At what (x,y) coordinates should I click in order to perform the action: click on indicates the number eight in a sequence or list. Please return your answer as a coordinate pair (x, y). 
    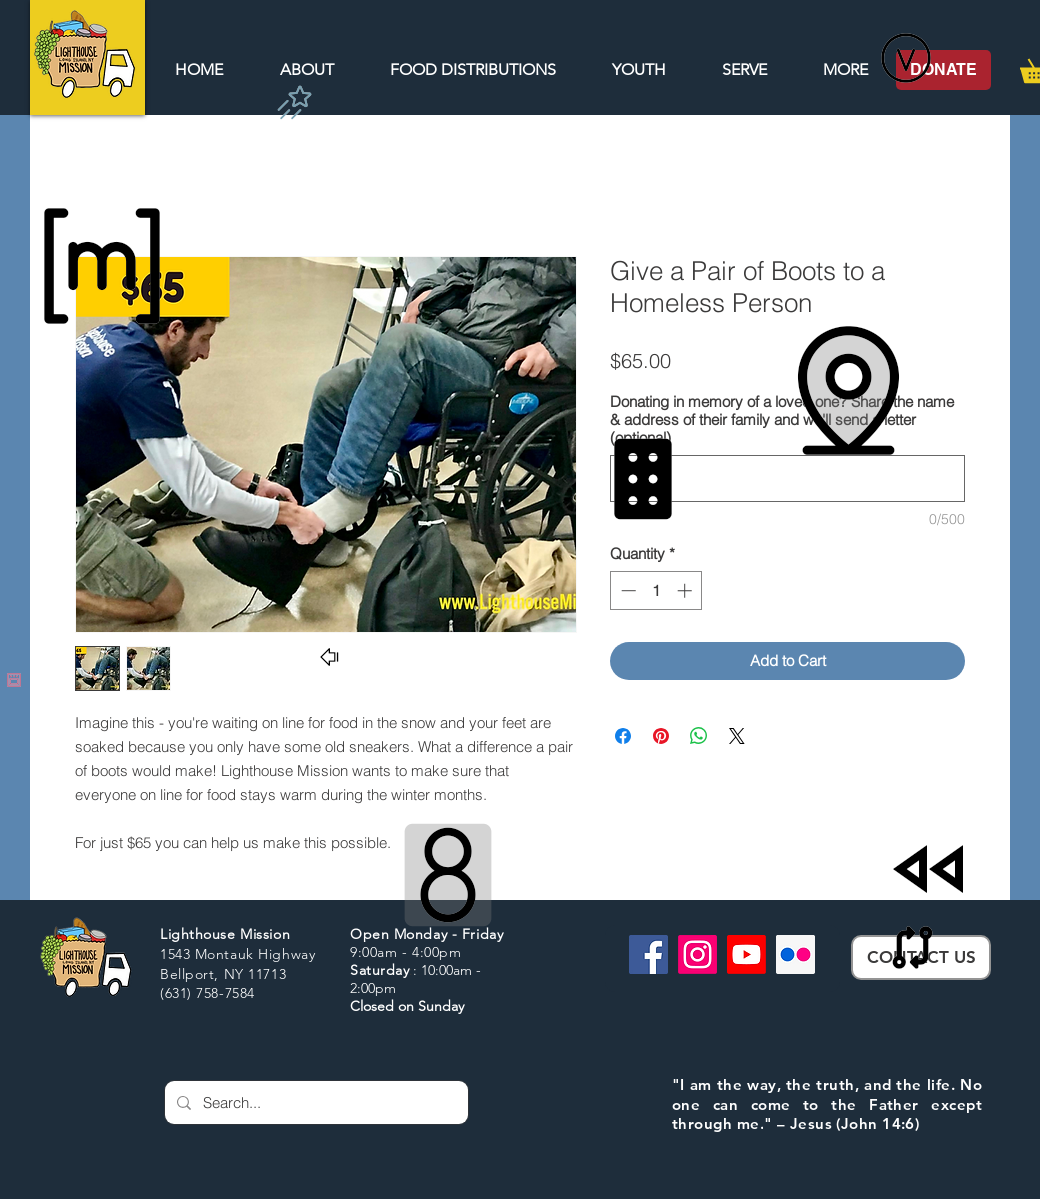
    Looking at the image, I should click on (448, 875).